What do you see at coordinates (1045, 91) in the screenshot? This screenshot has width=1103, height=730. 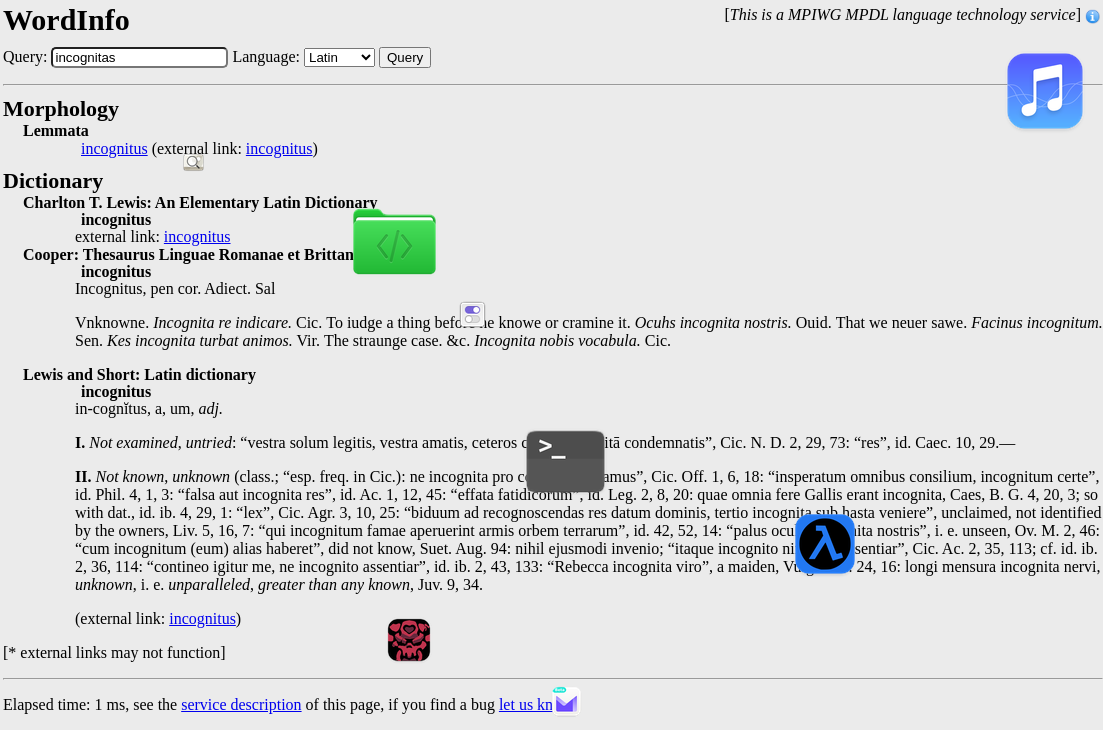 I see `open audacity audio editor` at bounding box center [1045, 91].